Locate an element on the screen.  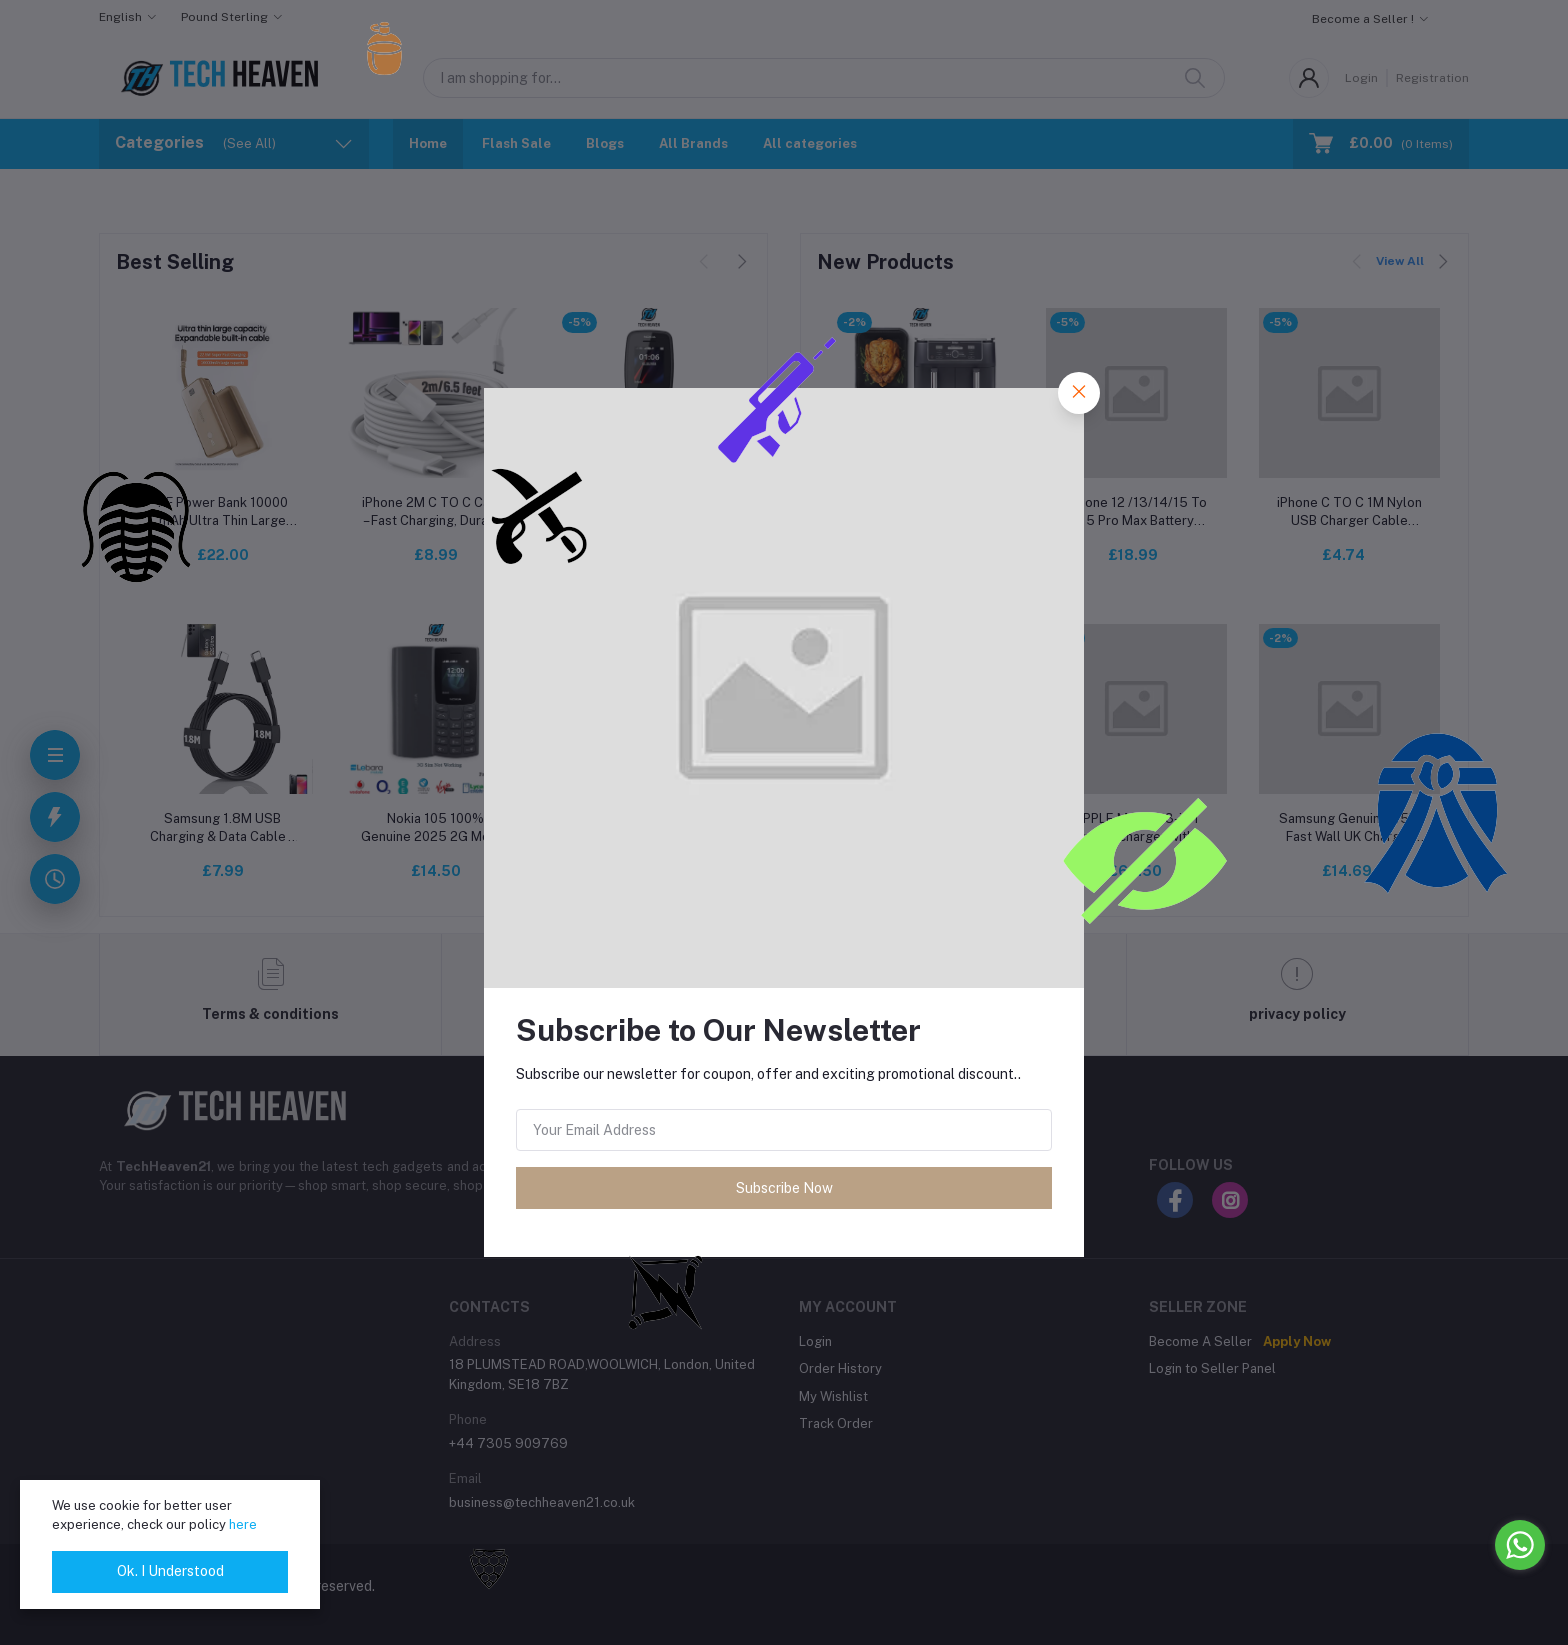
trilobite fossil icon for a paleontology or natural history app is located at coordinates (136, 527).